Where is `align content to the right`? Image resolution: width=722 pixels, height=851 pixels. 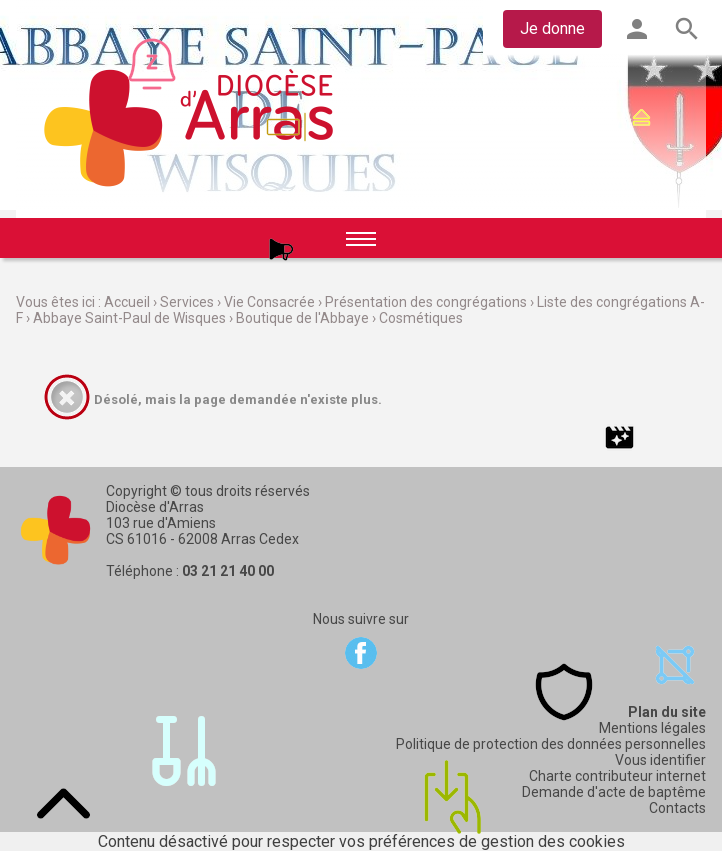 align content to the right is located at coordinates (287, 127).